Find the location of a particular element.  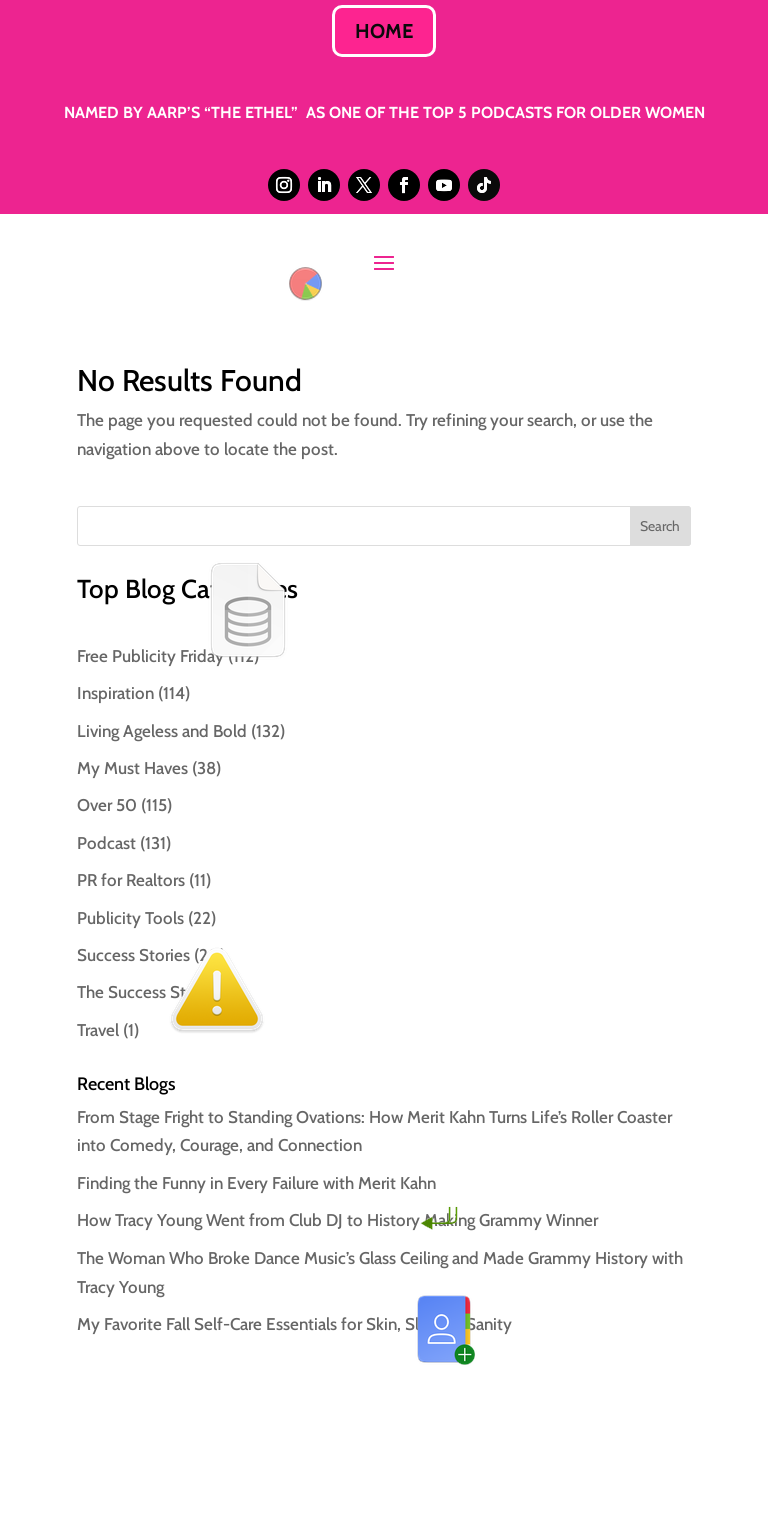

sqlite3 database file is located at coordinates (248, 610).